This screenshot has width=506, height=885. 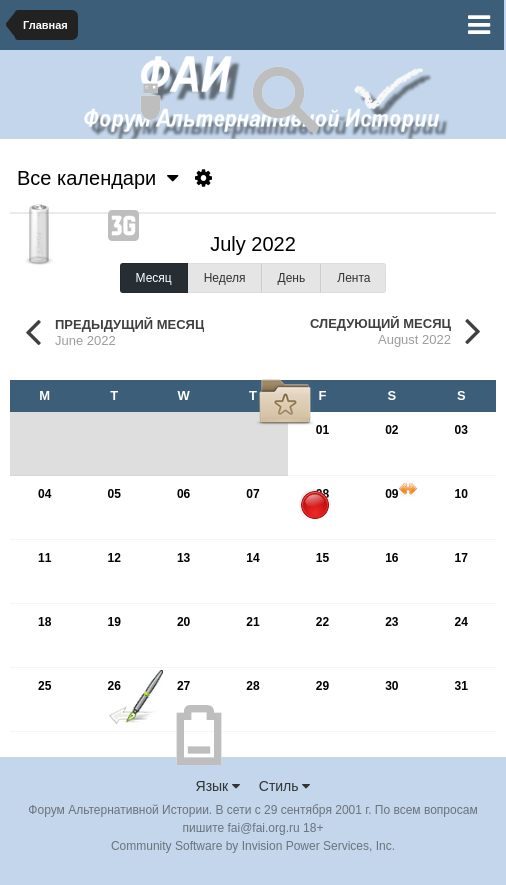 What do you see at coordinates (285, 99) in the screenshot?
I see `access search settings and preferences` at bounding box center [285, 99].